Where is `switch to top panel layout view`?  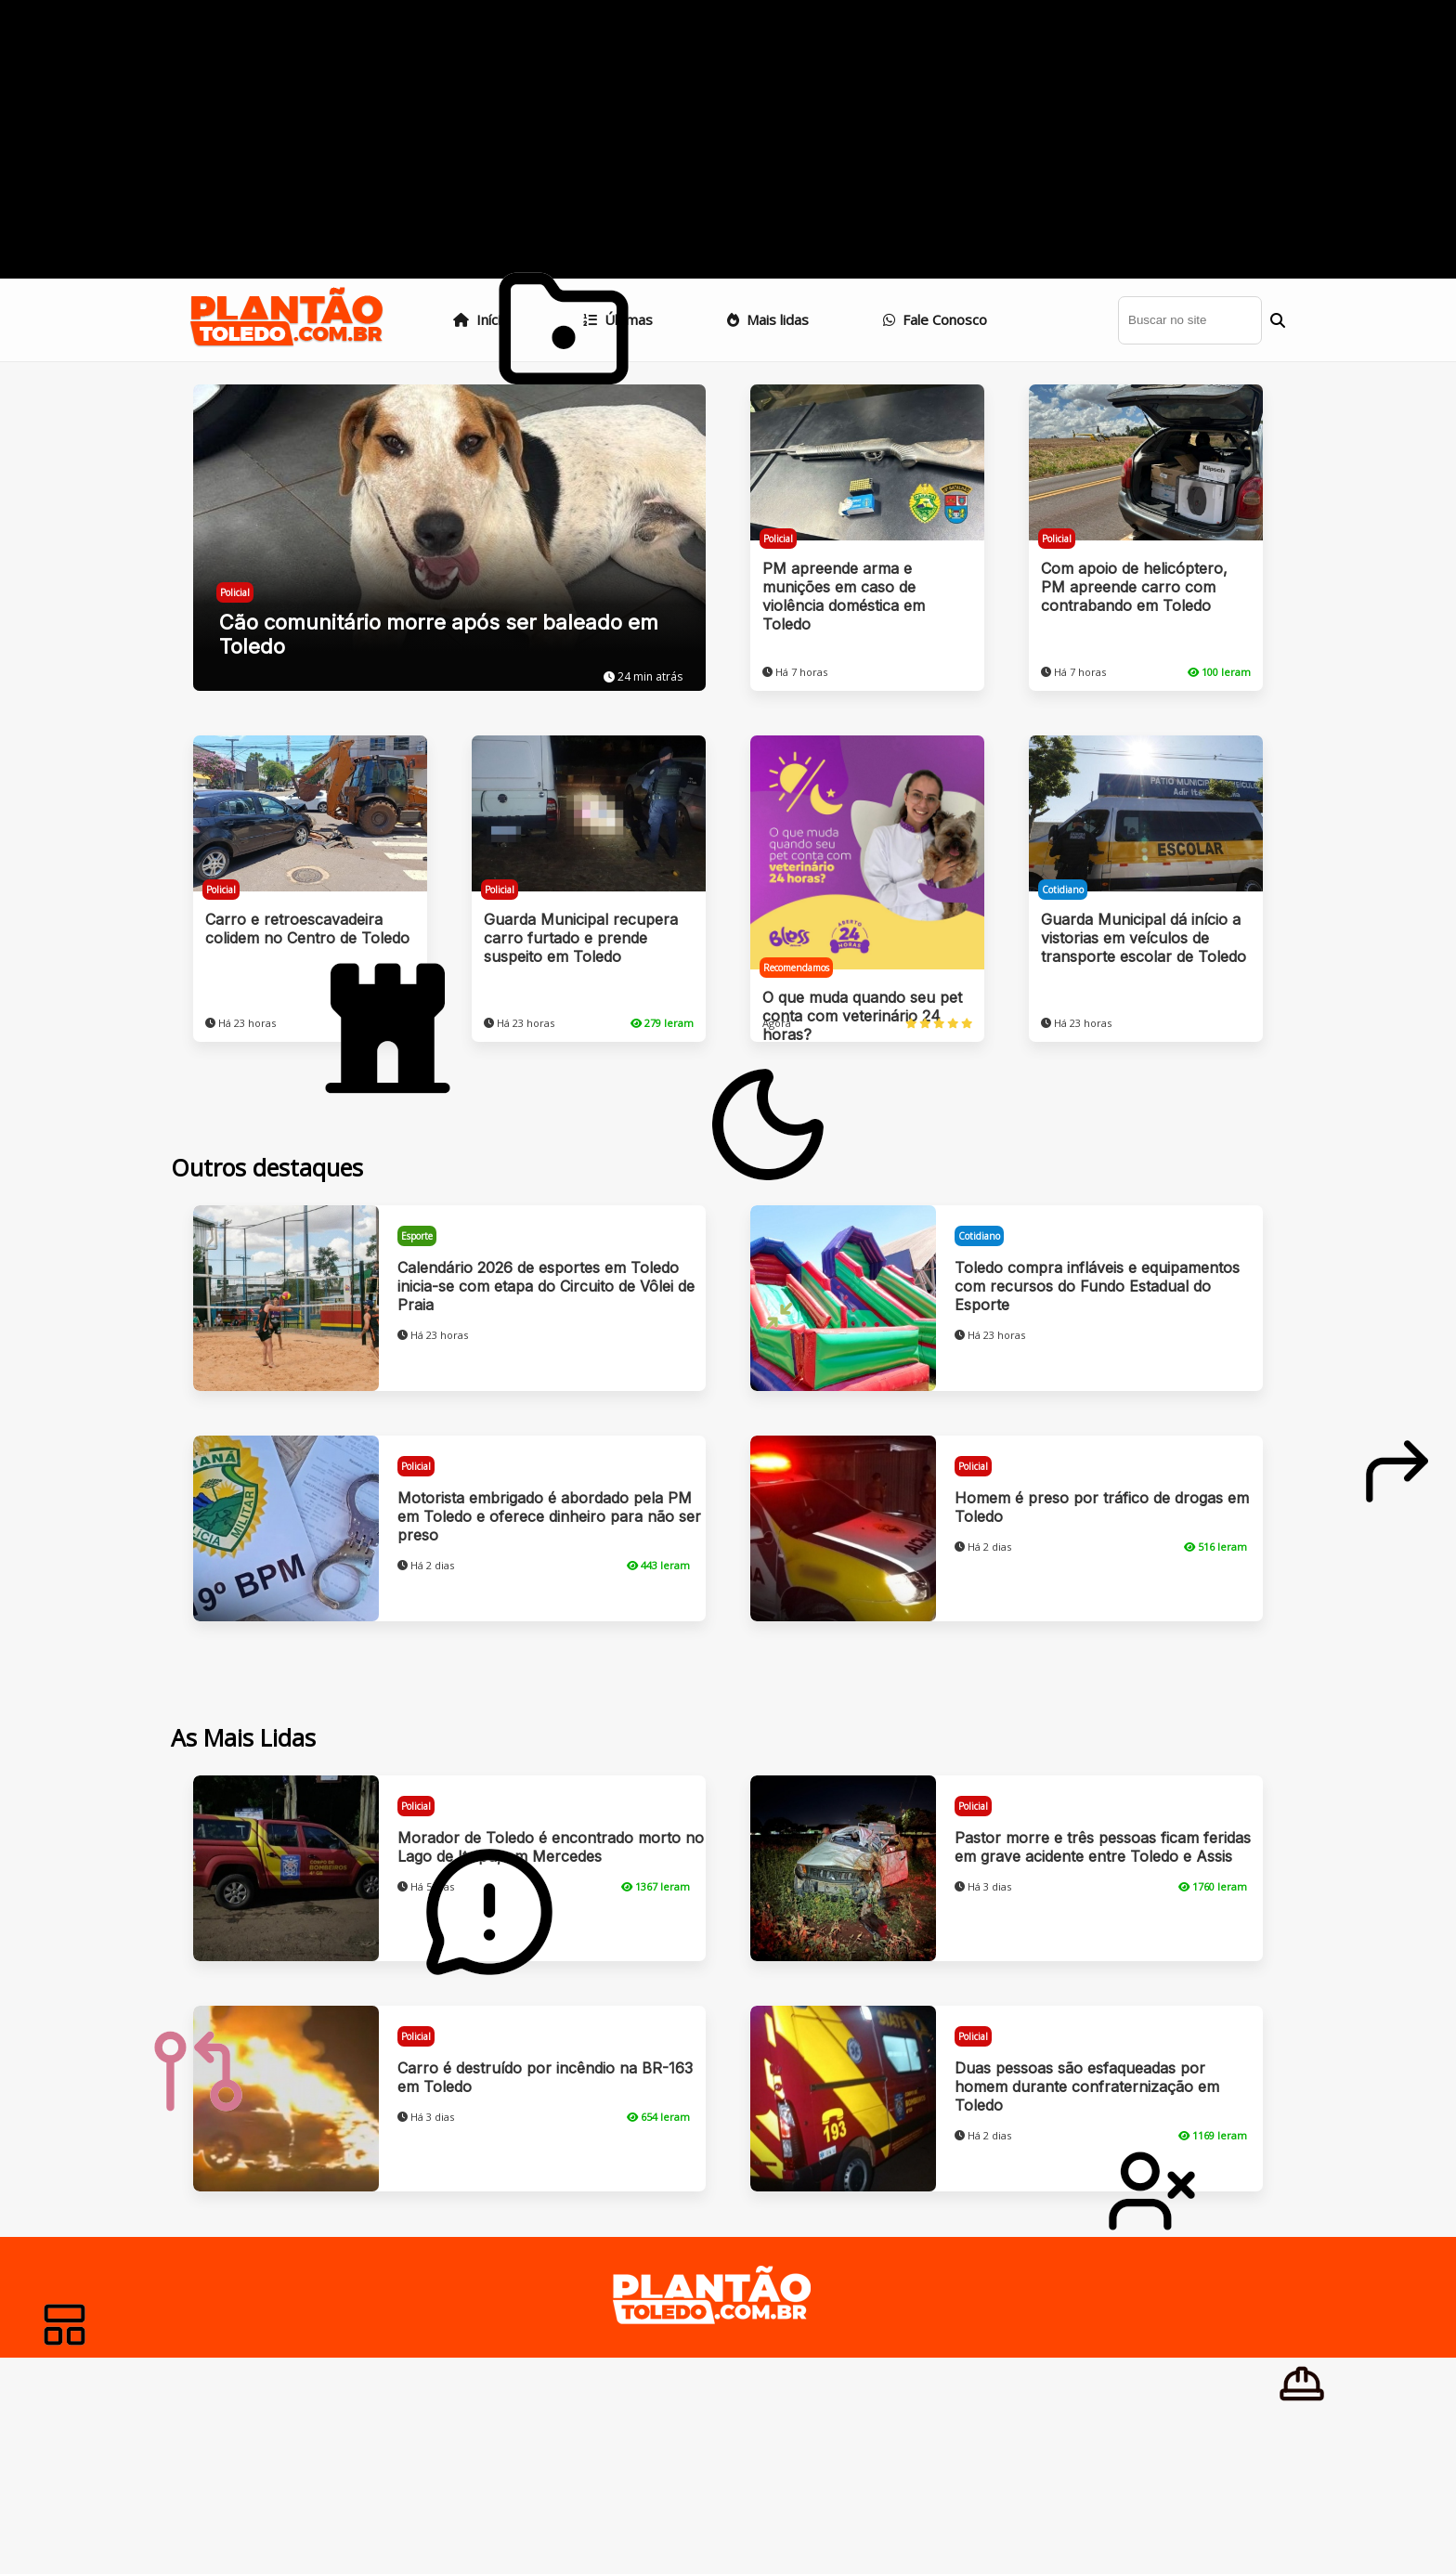
switch to top panel layout view is located at coordinates (64, 2324).